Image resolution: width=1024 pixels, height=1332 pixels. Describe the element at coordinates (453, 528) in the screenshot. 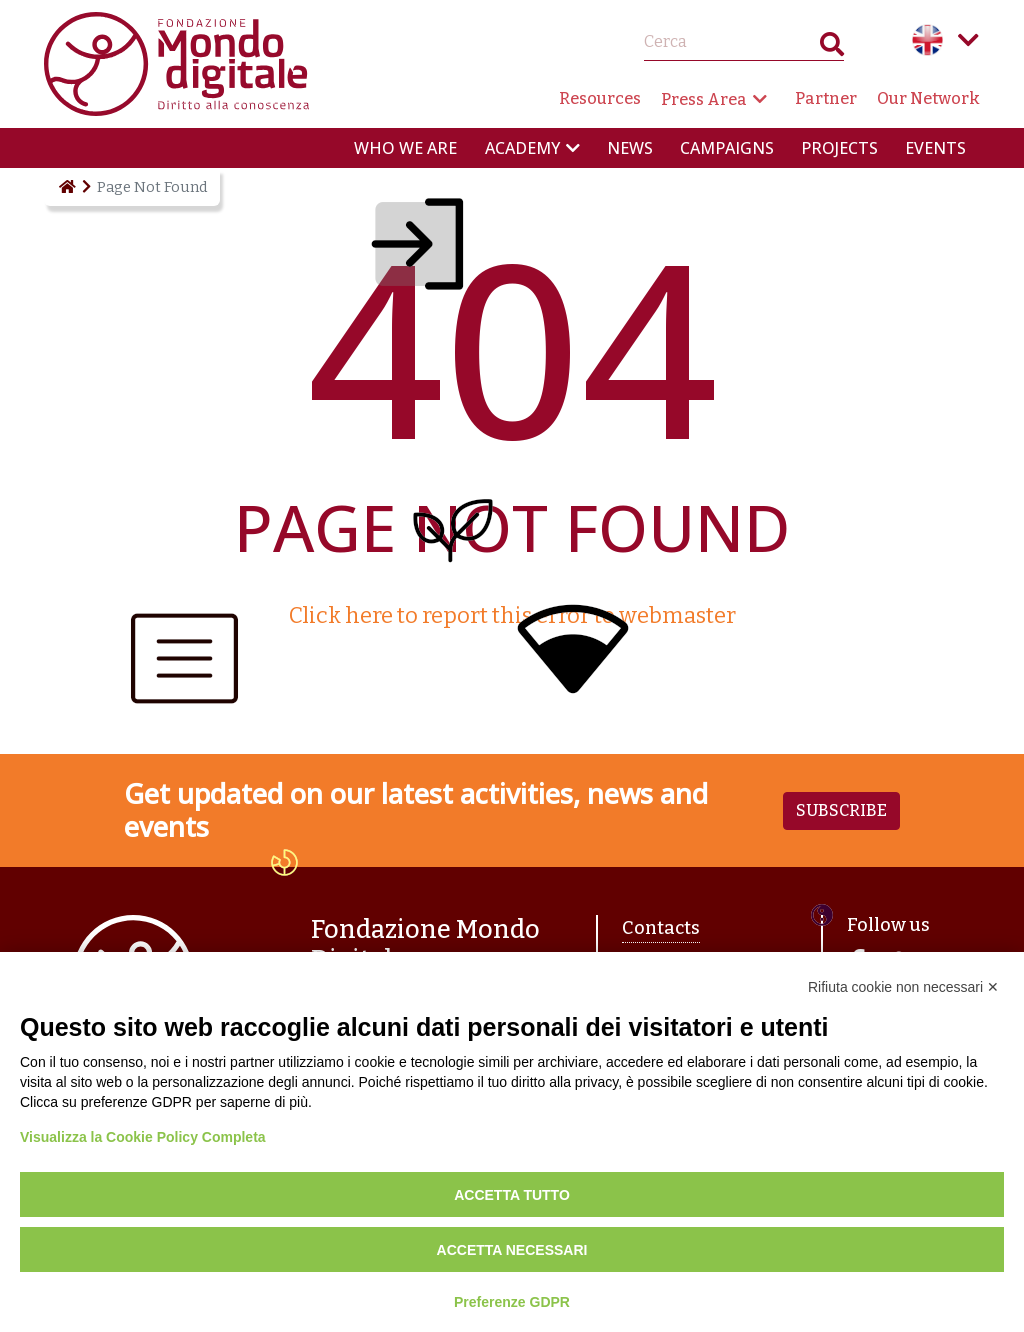

I see `view plant care or gardening features` at that location.